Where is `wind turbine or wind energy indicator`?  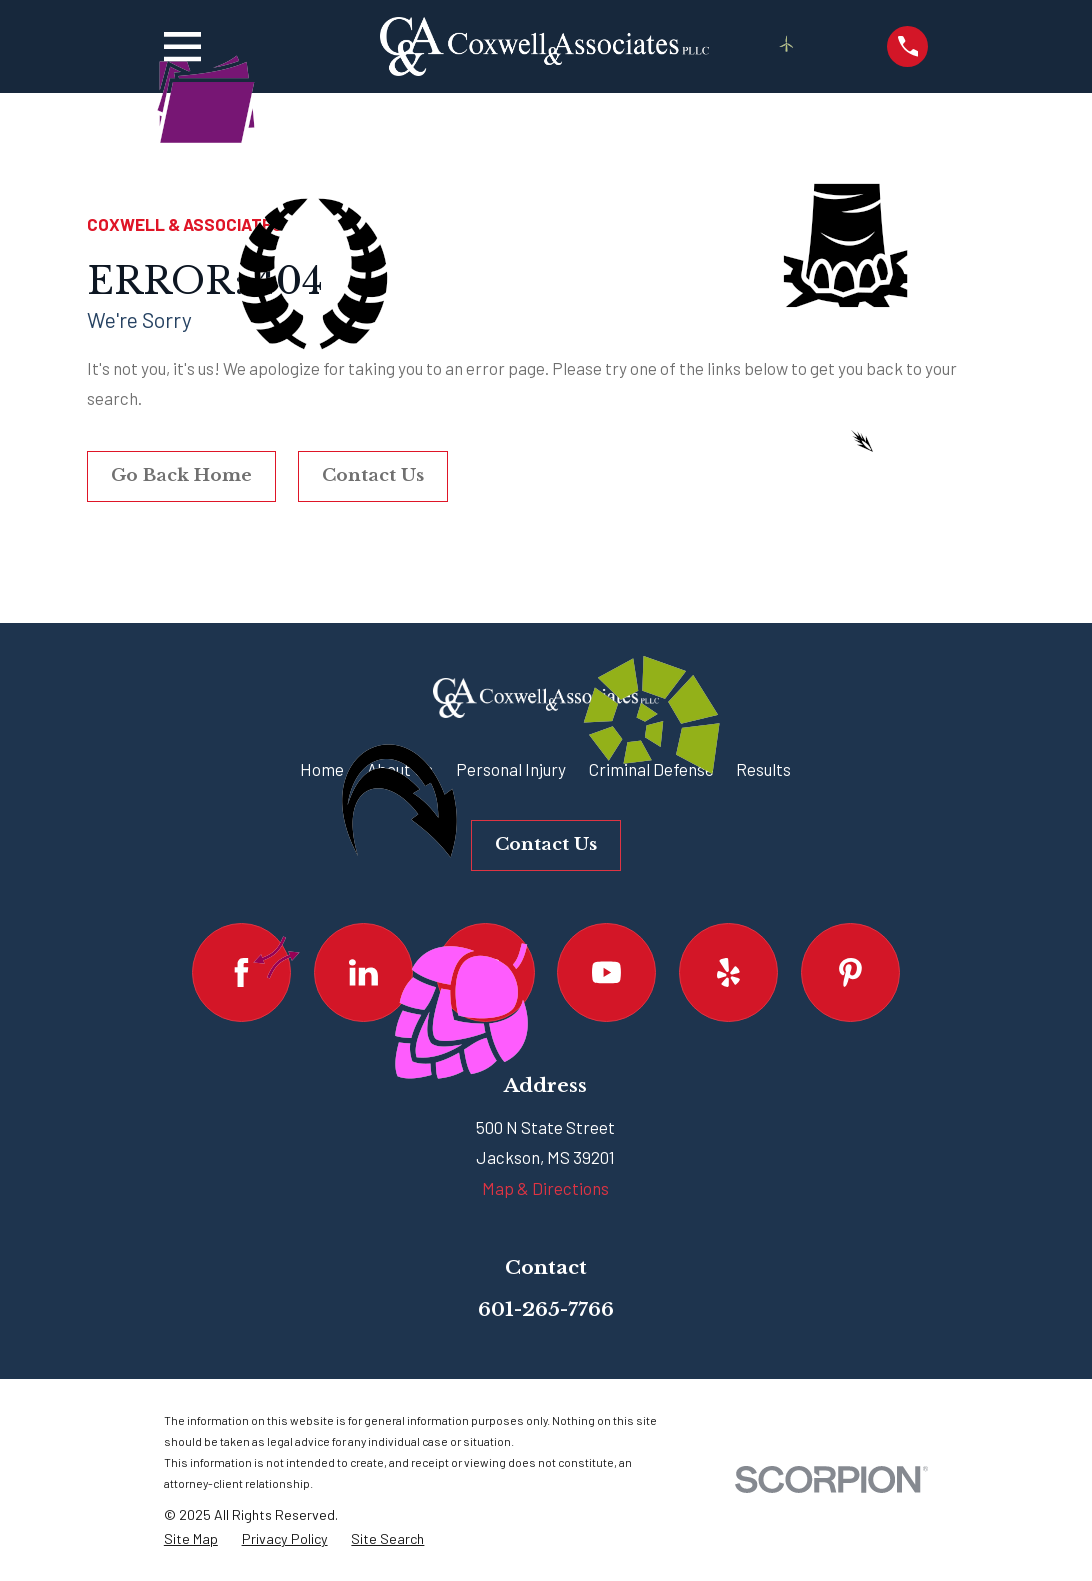 wind turbine or wind energy indicator is located at coordinates (786, 43).